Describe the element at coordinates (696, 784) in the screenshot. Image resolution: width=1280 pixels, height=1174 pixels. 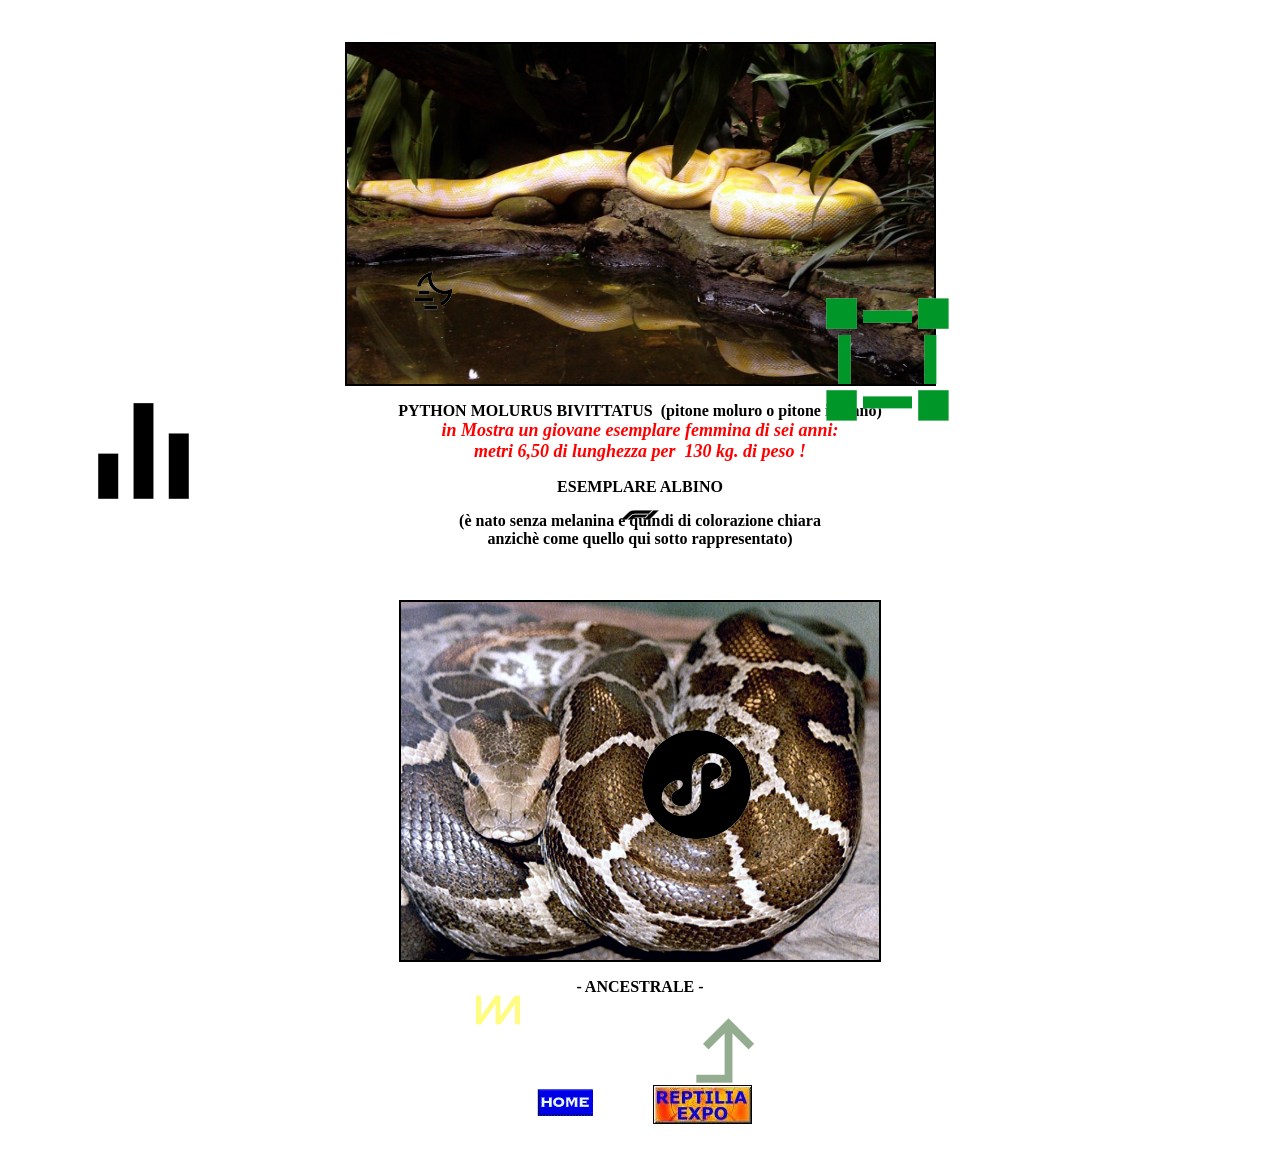
I see `open wechat mini program` at that location.